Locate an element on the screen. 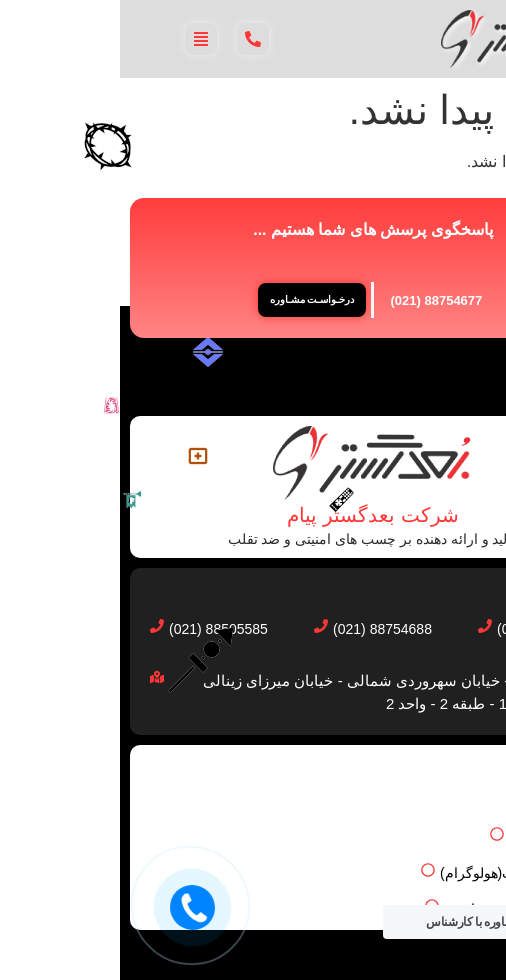 This screenshot has width=506, height=980. access health or medical supplies is located at coordinates (198, 456).